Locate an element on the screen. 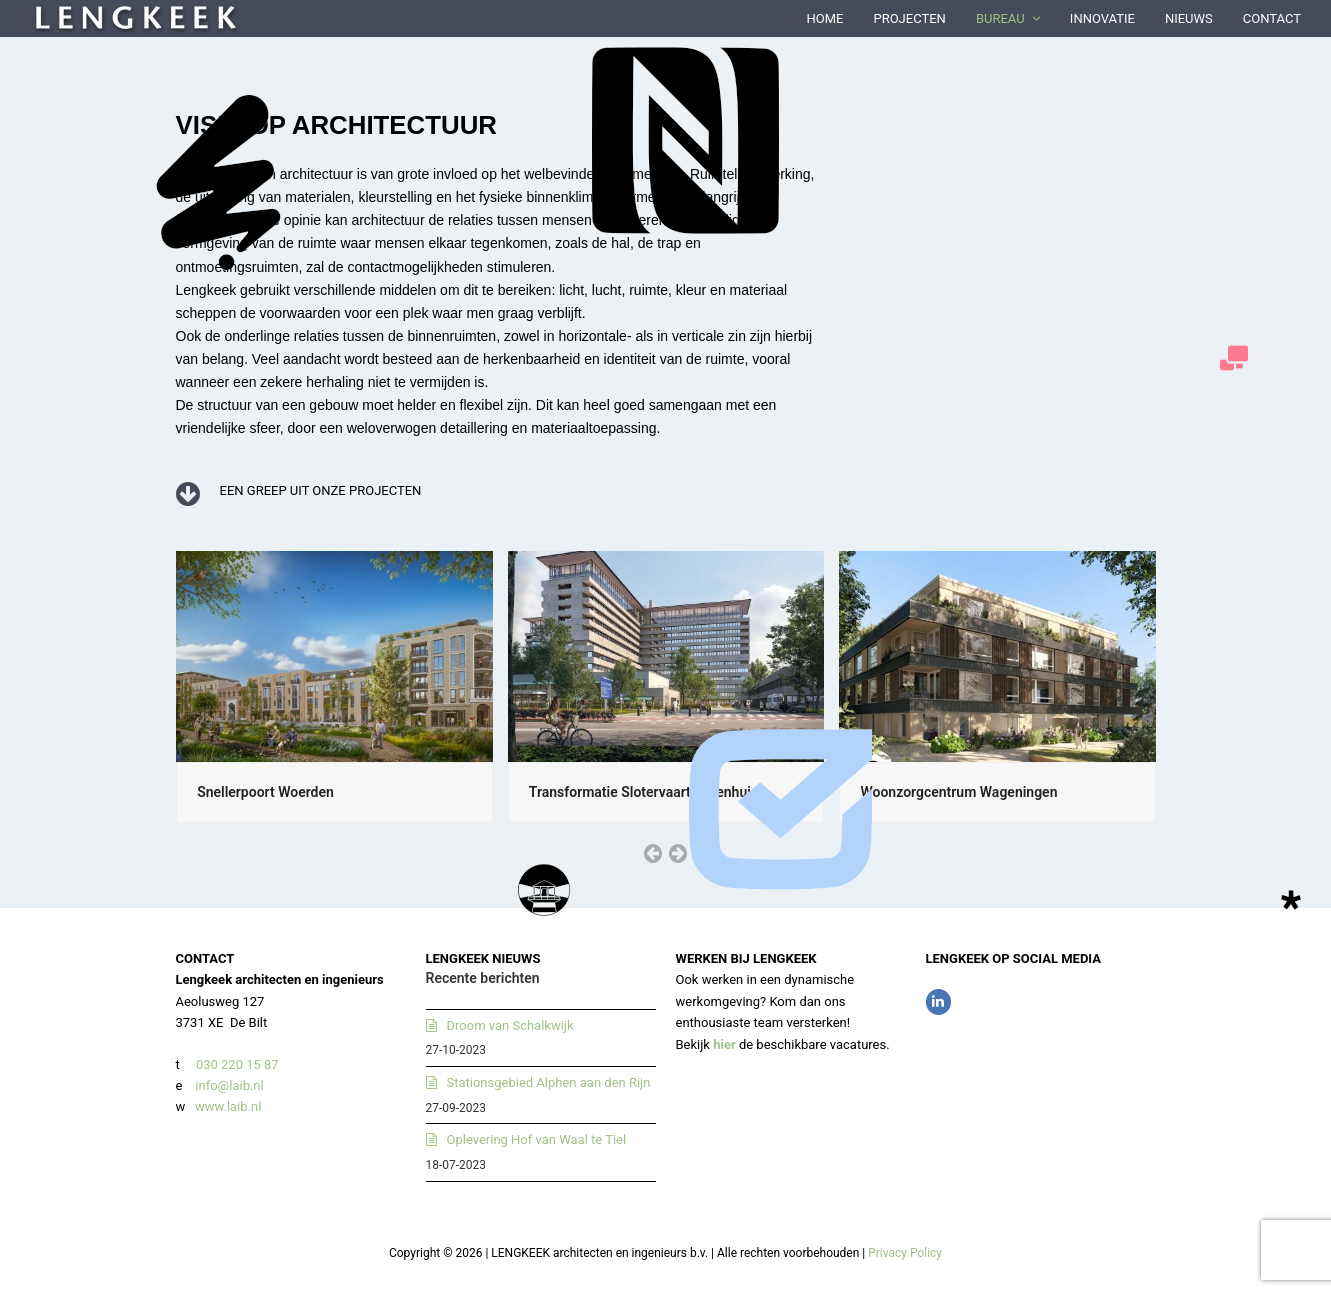 The width and height of the screenshot is (1331, 1294). open duplicati backup software is located at coordinates (1234, 358).